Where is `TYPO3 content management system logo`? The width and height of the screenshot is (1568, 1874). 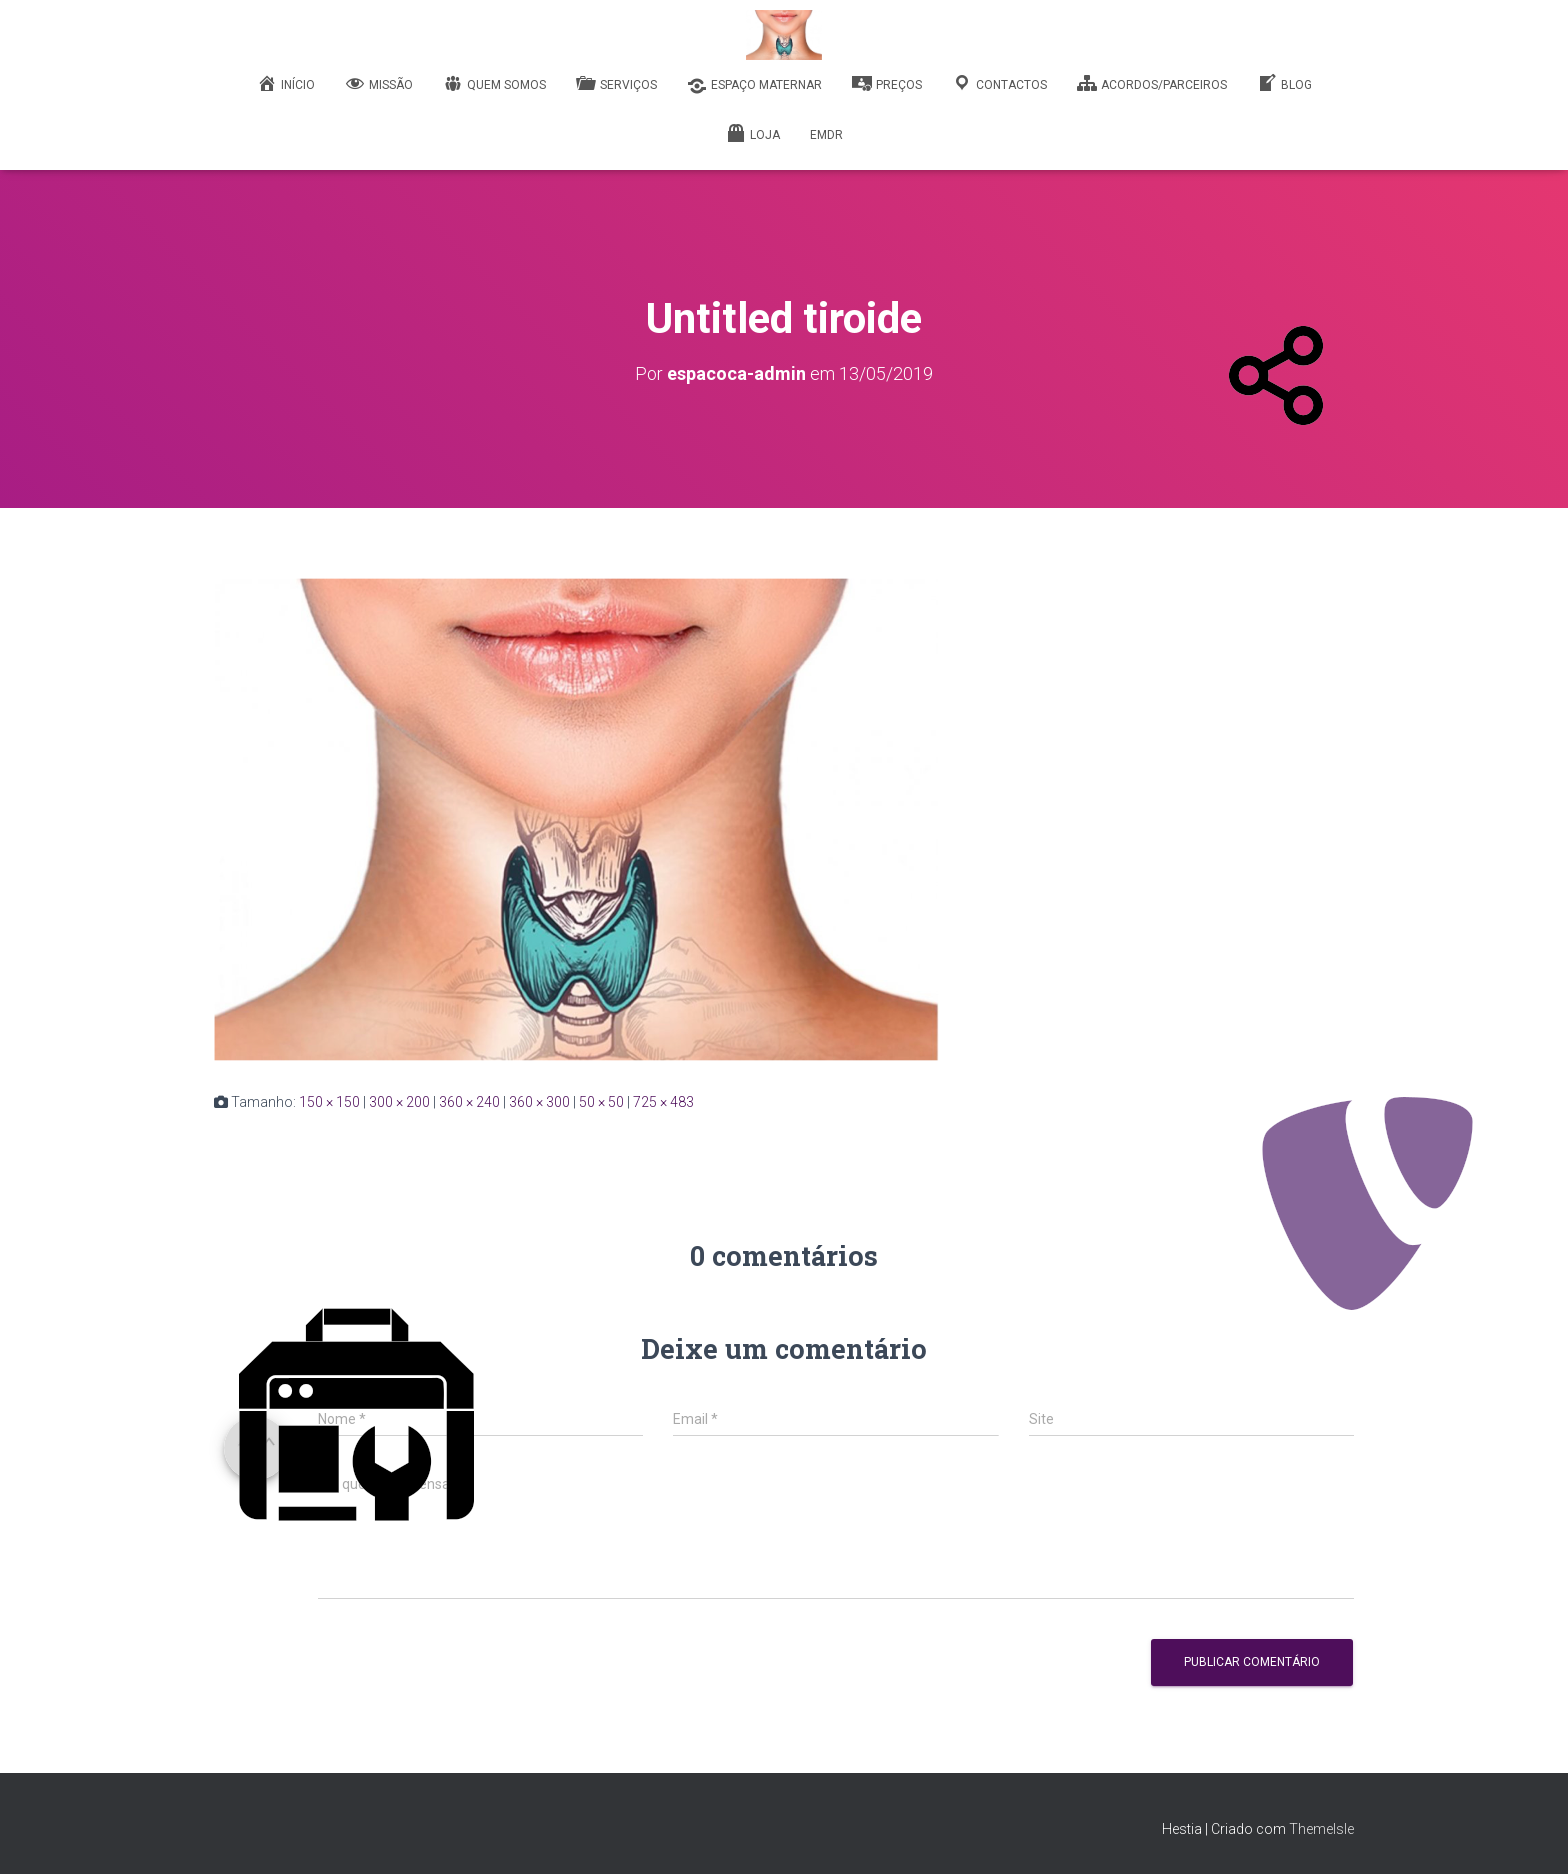
TYPO3 content management system logo is located at coordinates (1367, 1203).